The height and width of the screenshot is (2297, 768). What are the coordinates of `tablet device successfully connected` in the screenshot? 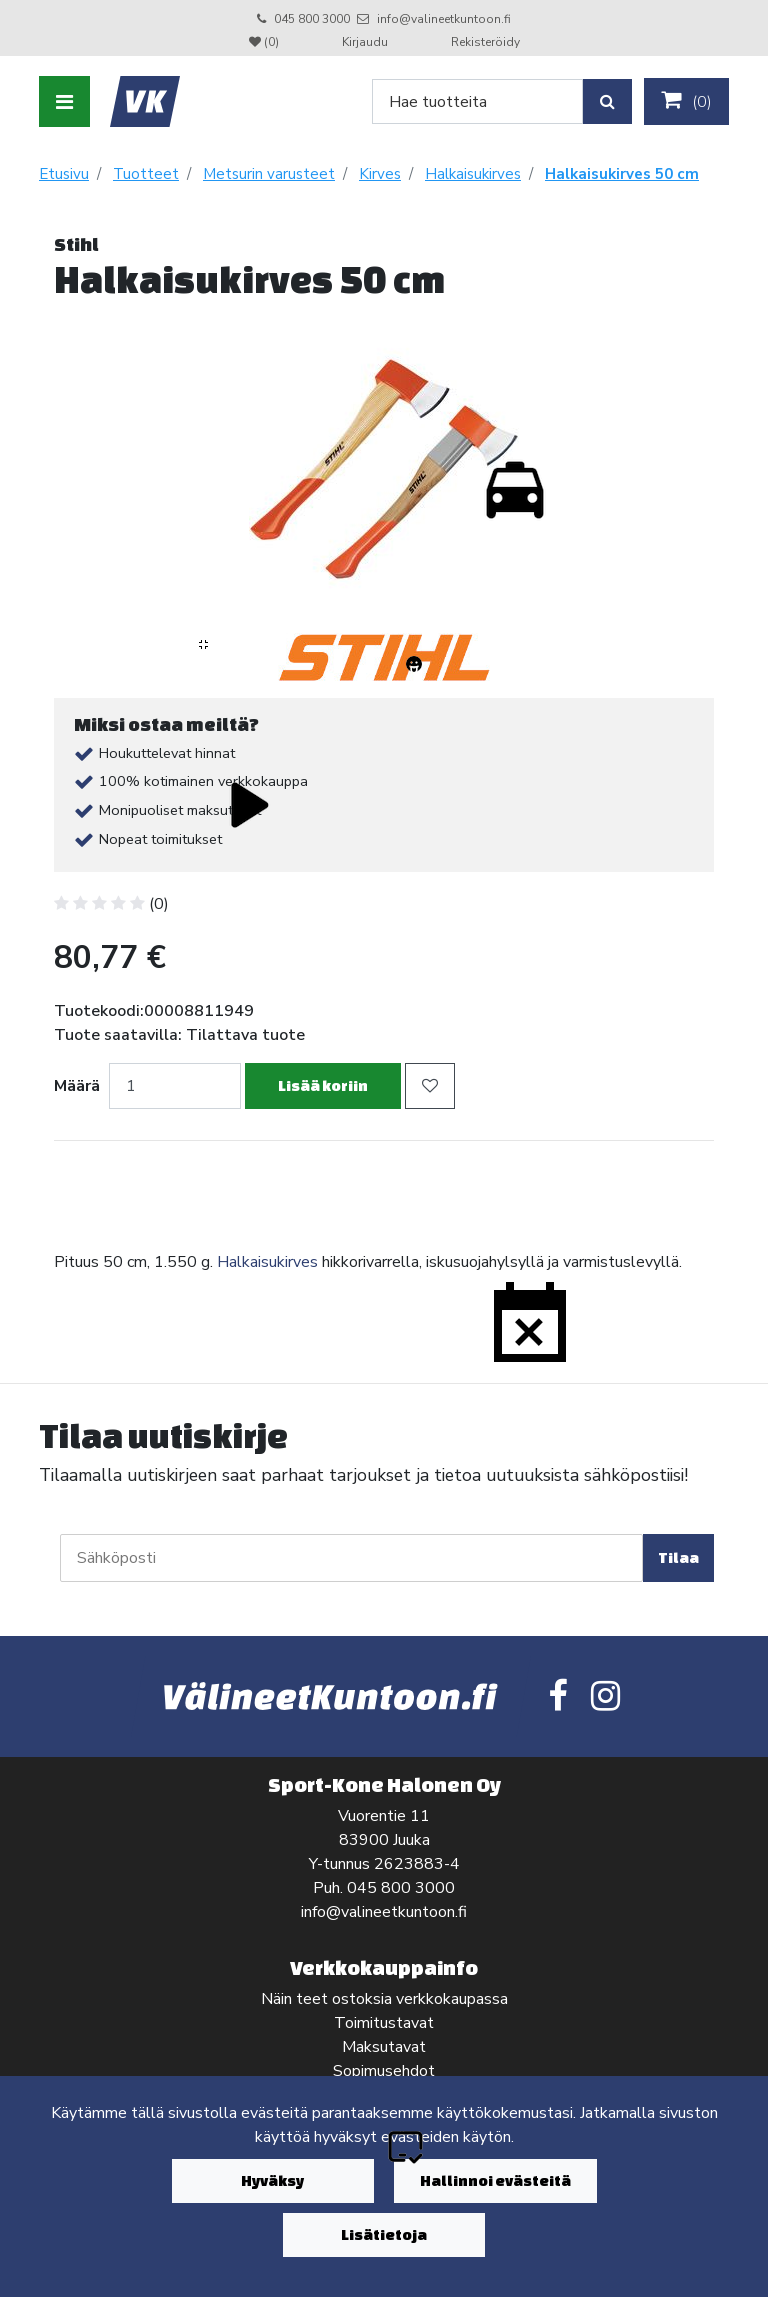 It's located at (405, 2146).